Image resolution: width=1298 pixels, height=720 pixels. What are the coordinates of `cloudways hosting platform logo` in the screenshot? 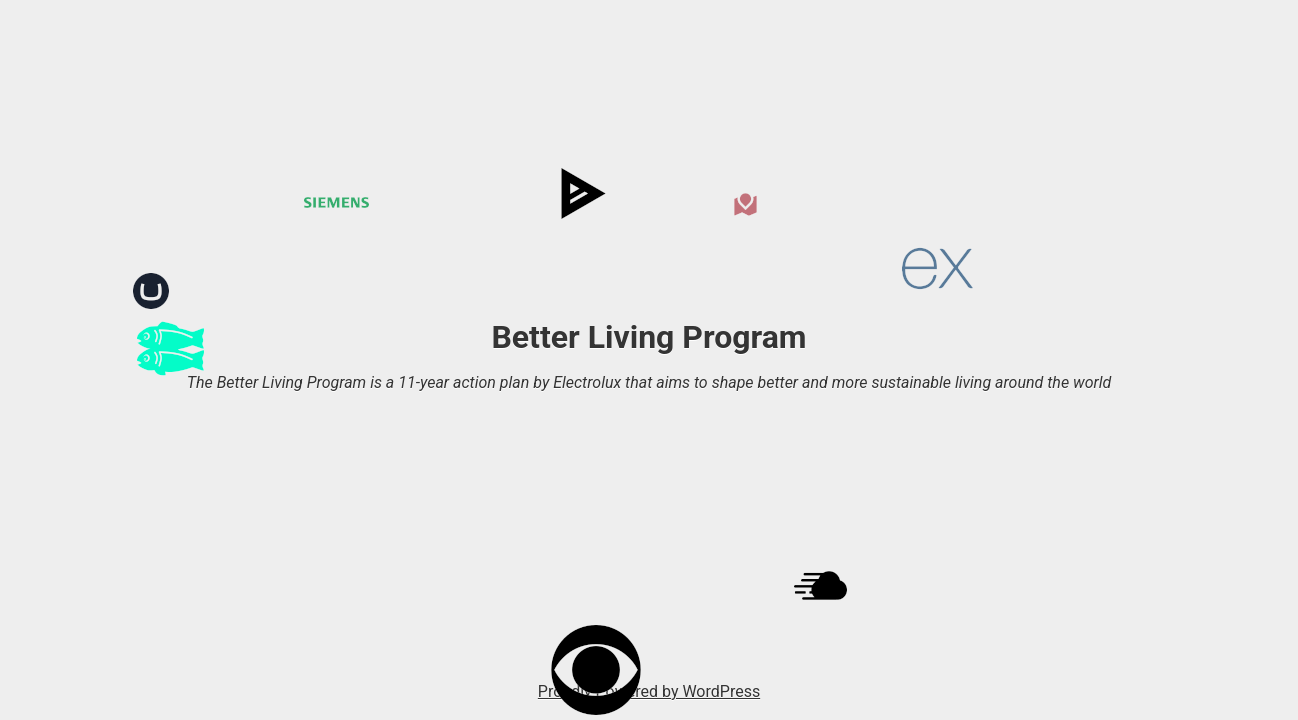 It's located at (820, 585).